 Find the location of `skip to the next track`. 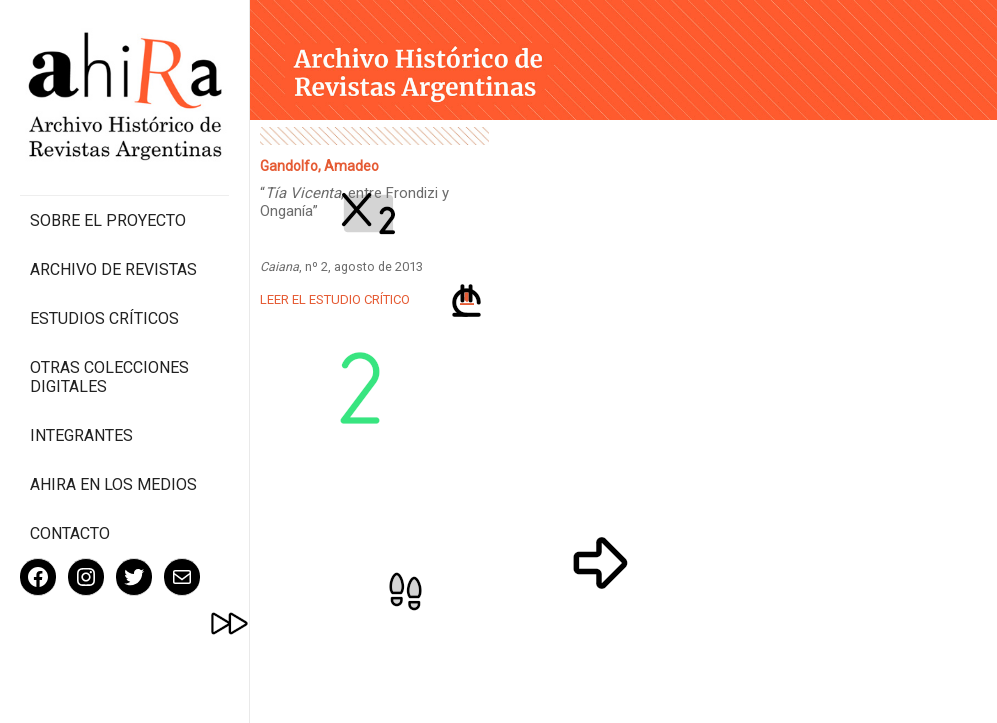

skip to the next track is located at coordinates (229, 623).